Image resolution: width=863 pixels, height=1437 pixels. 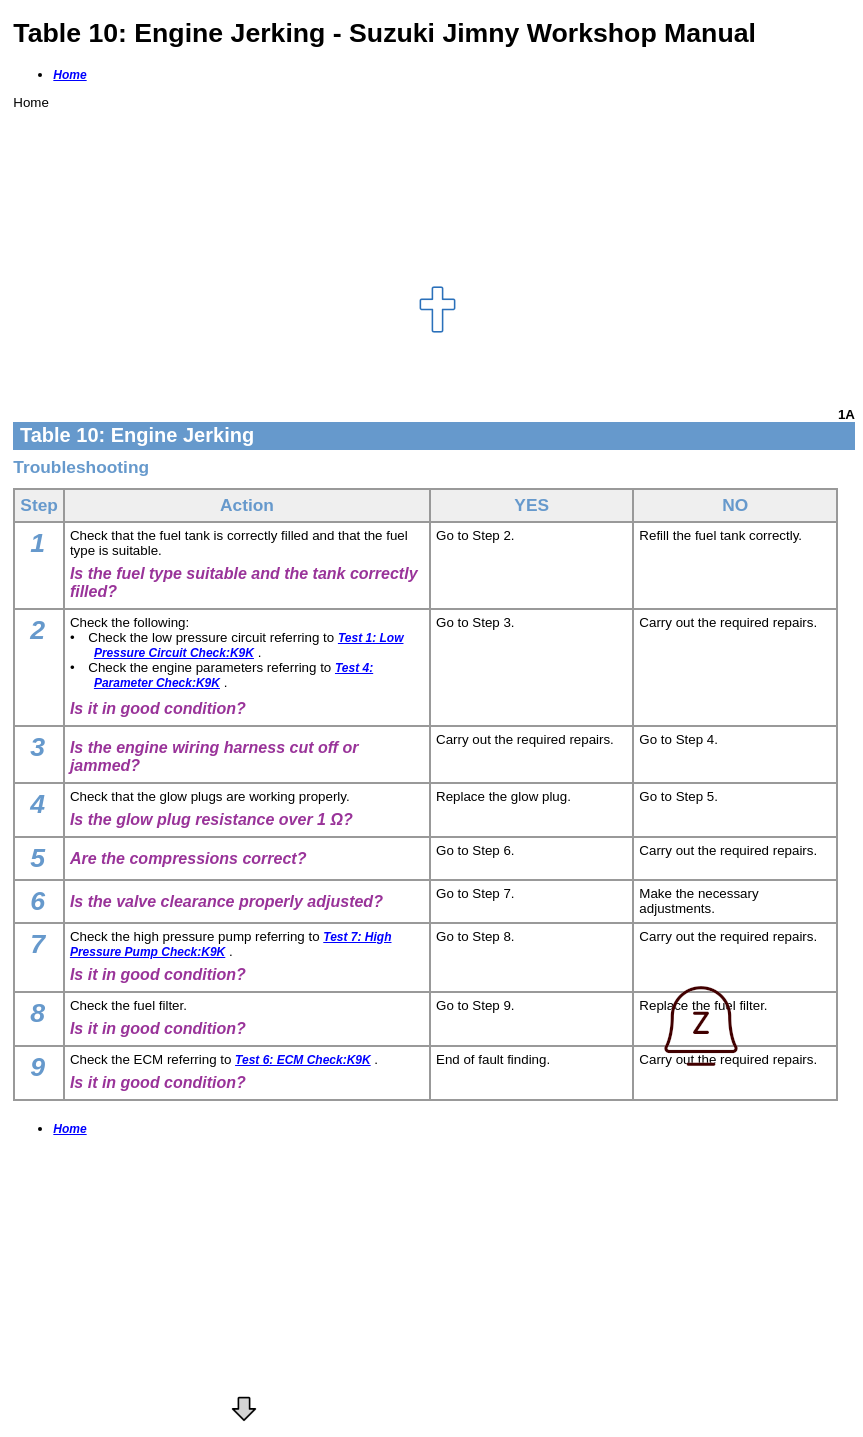 I want to click on represents a religious or faith-based feature, so click(x=437, y=309).